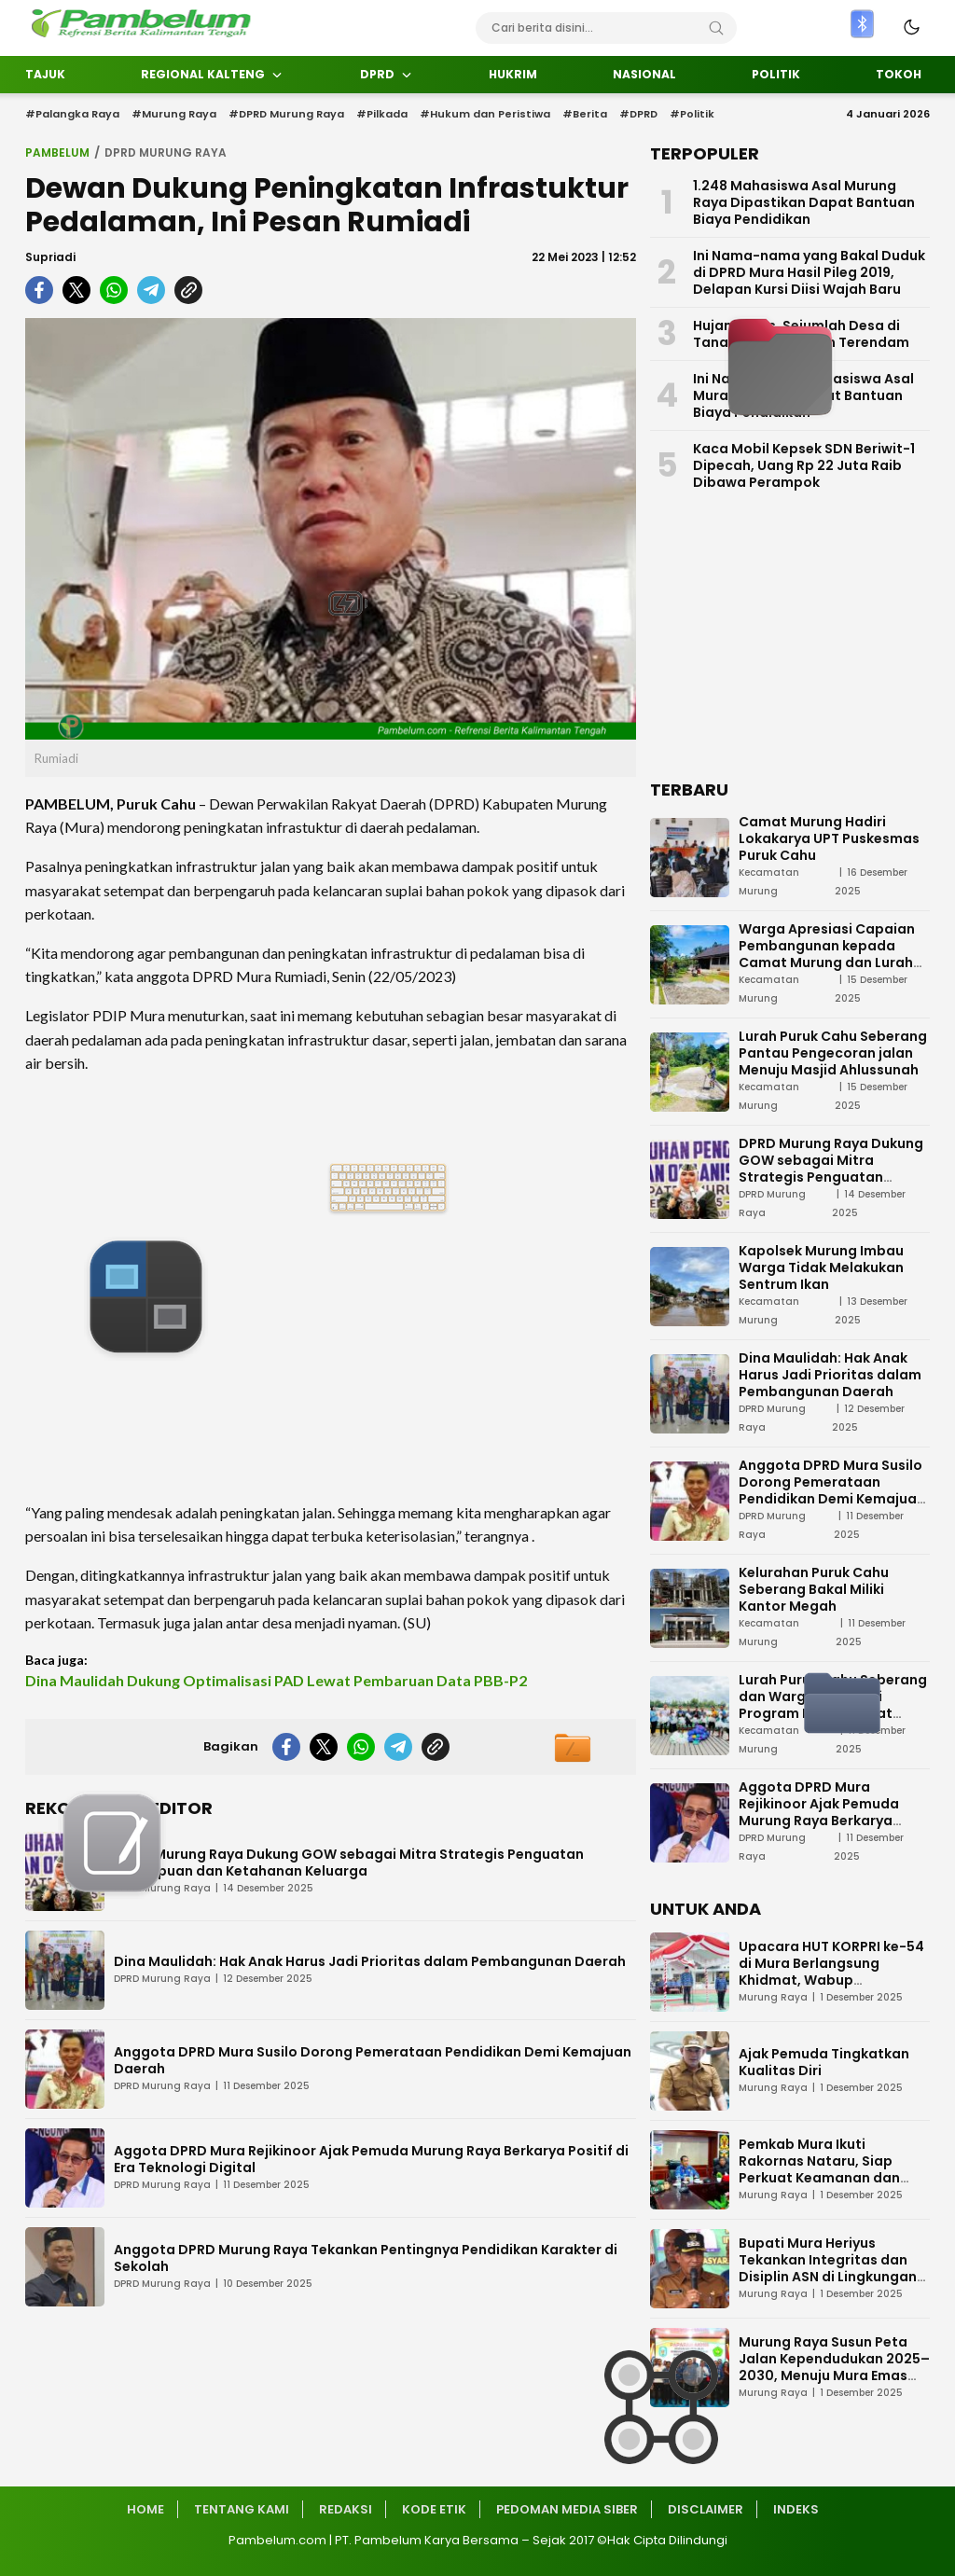 The width and height of the screenshot is (955, 2576). What do you see at coordinates (388, 1187) in the screenshot?
I see `apple magic keyboard with touch id in yellow` at bounding box center [388, 1187].